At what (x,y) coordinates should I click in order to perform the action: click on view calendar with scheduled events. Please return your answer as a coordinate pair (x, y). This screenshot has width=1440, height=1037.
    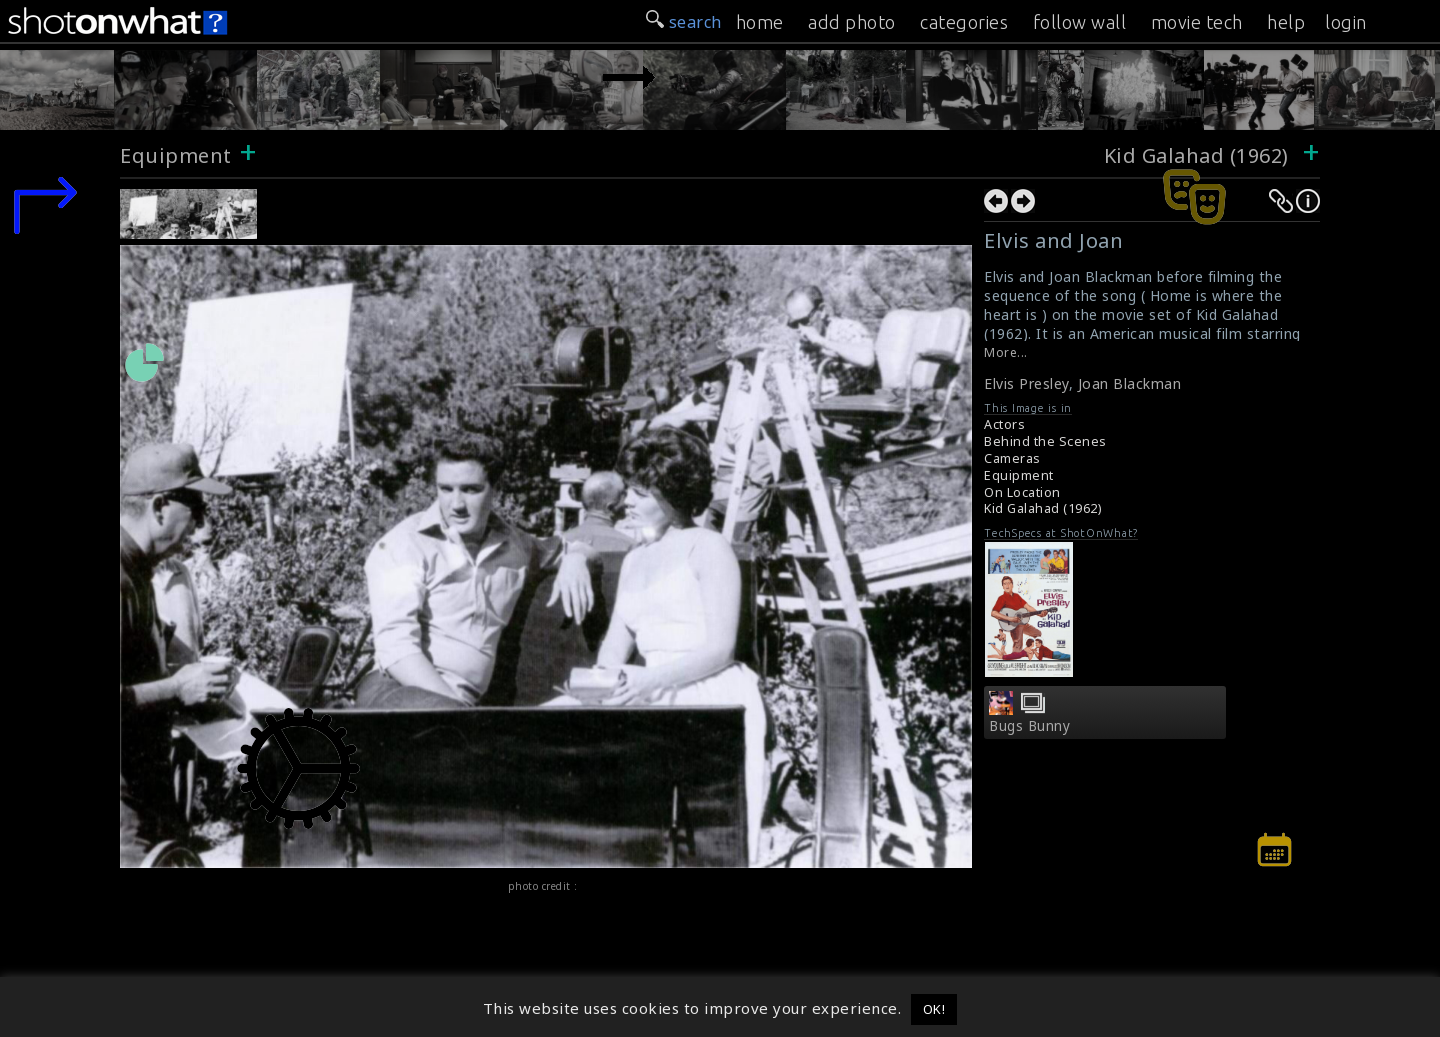
    Looking at the image, I should click on (1274, 849).